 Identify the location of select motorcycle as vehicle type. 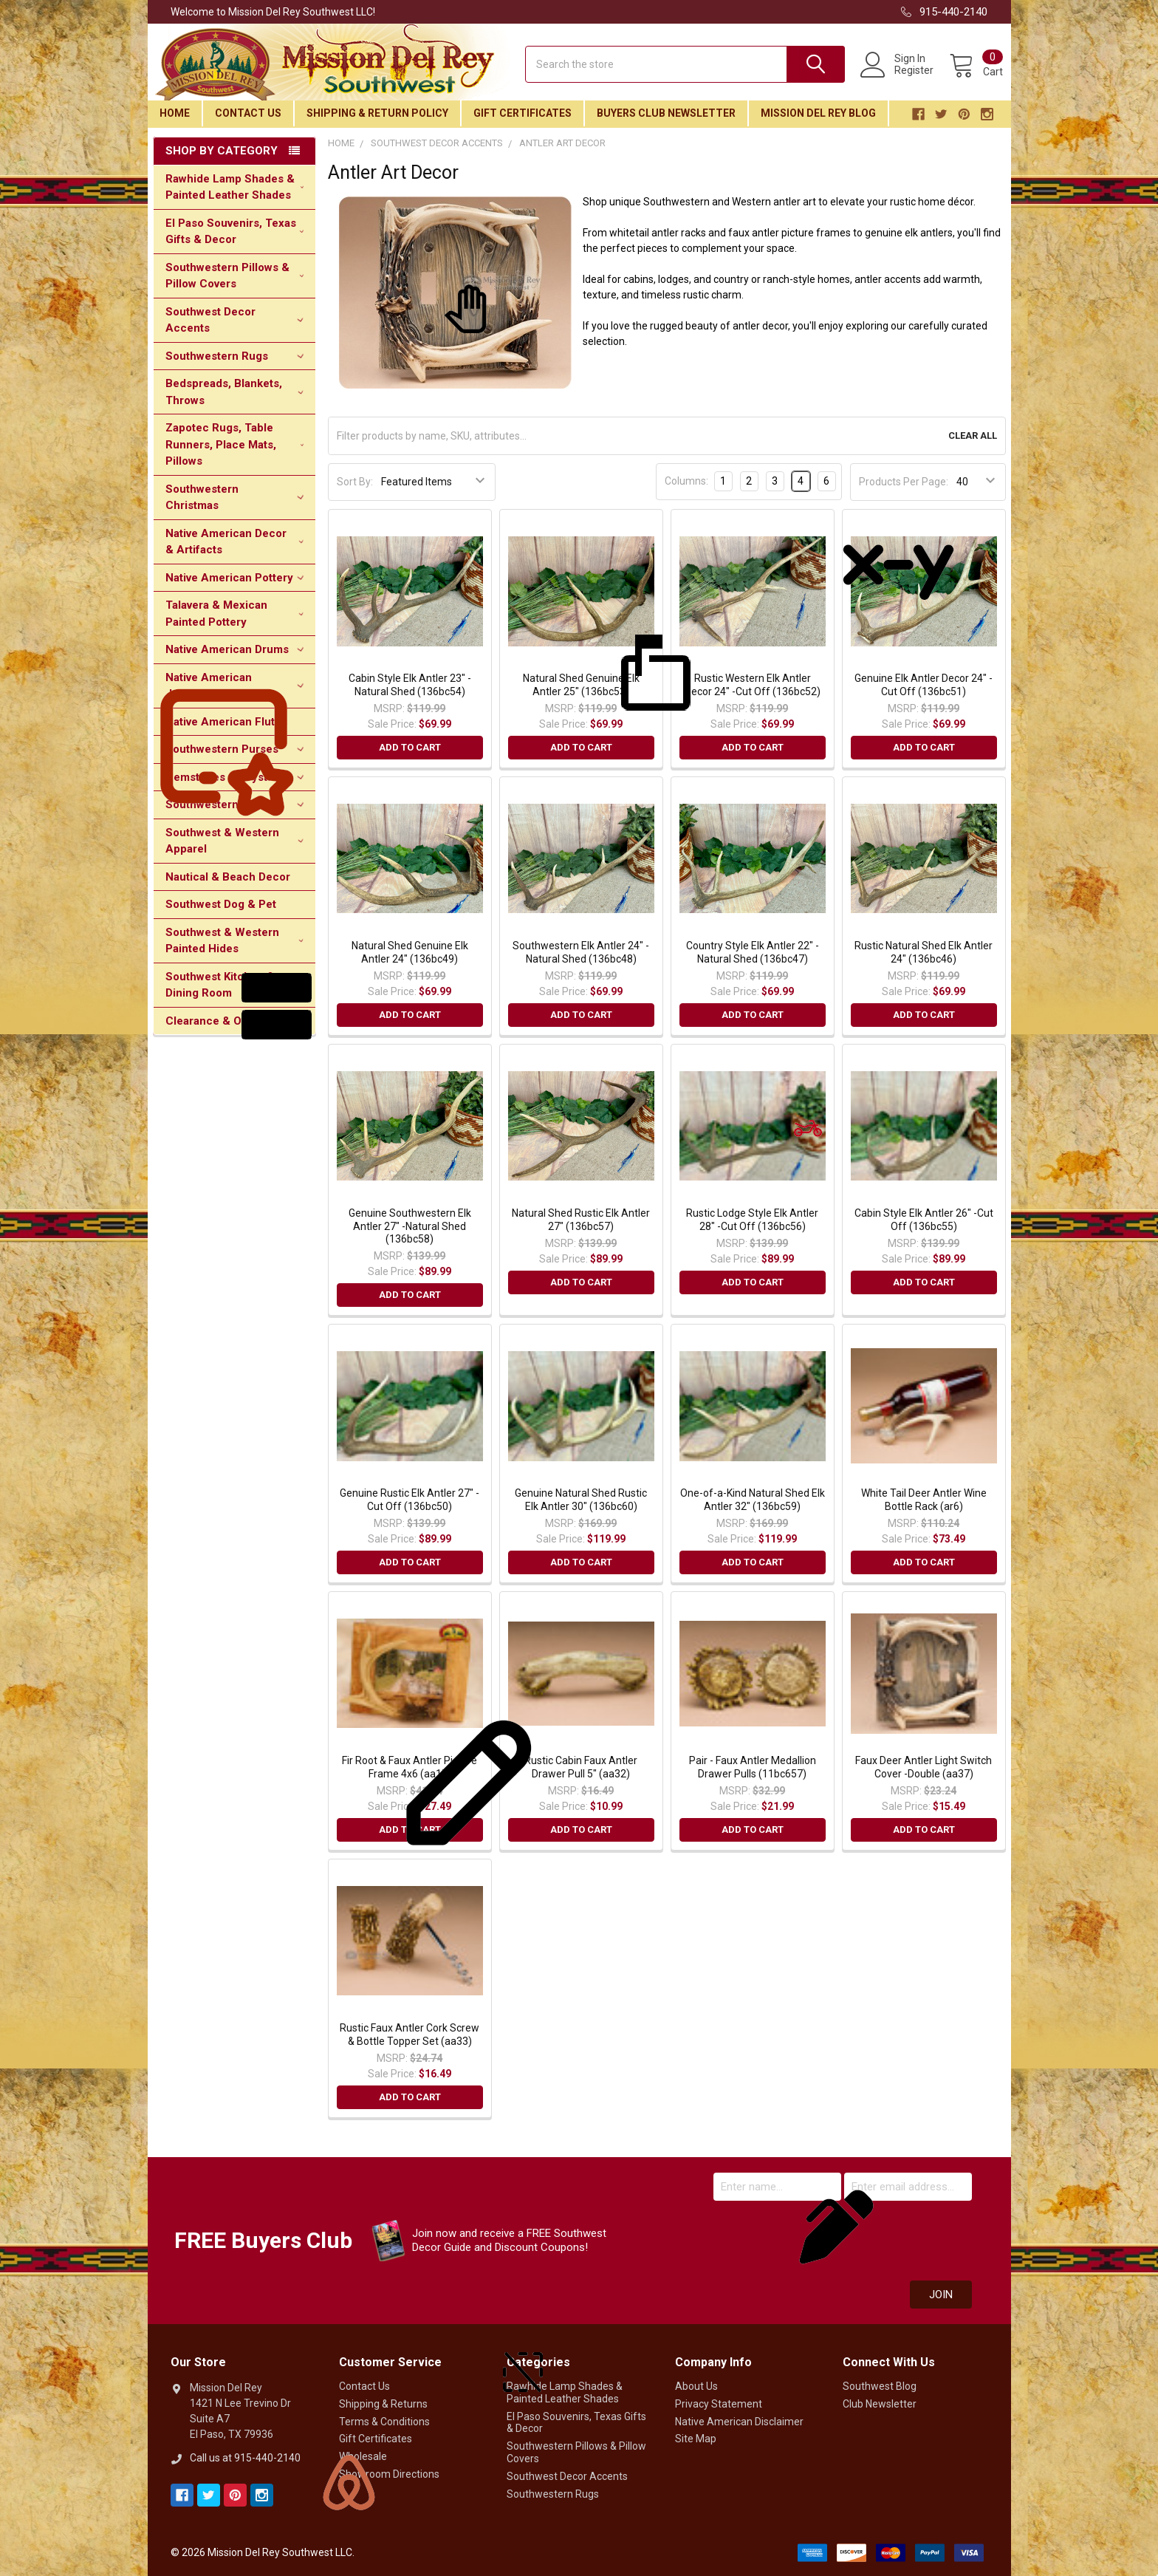
(808, 1129).